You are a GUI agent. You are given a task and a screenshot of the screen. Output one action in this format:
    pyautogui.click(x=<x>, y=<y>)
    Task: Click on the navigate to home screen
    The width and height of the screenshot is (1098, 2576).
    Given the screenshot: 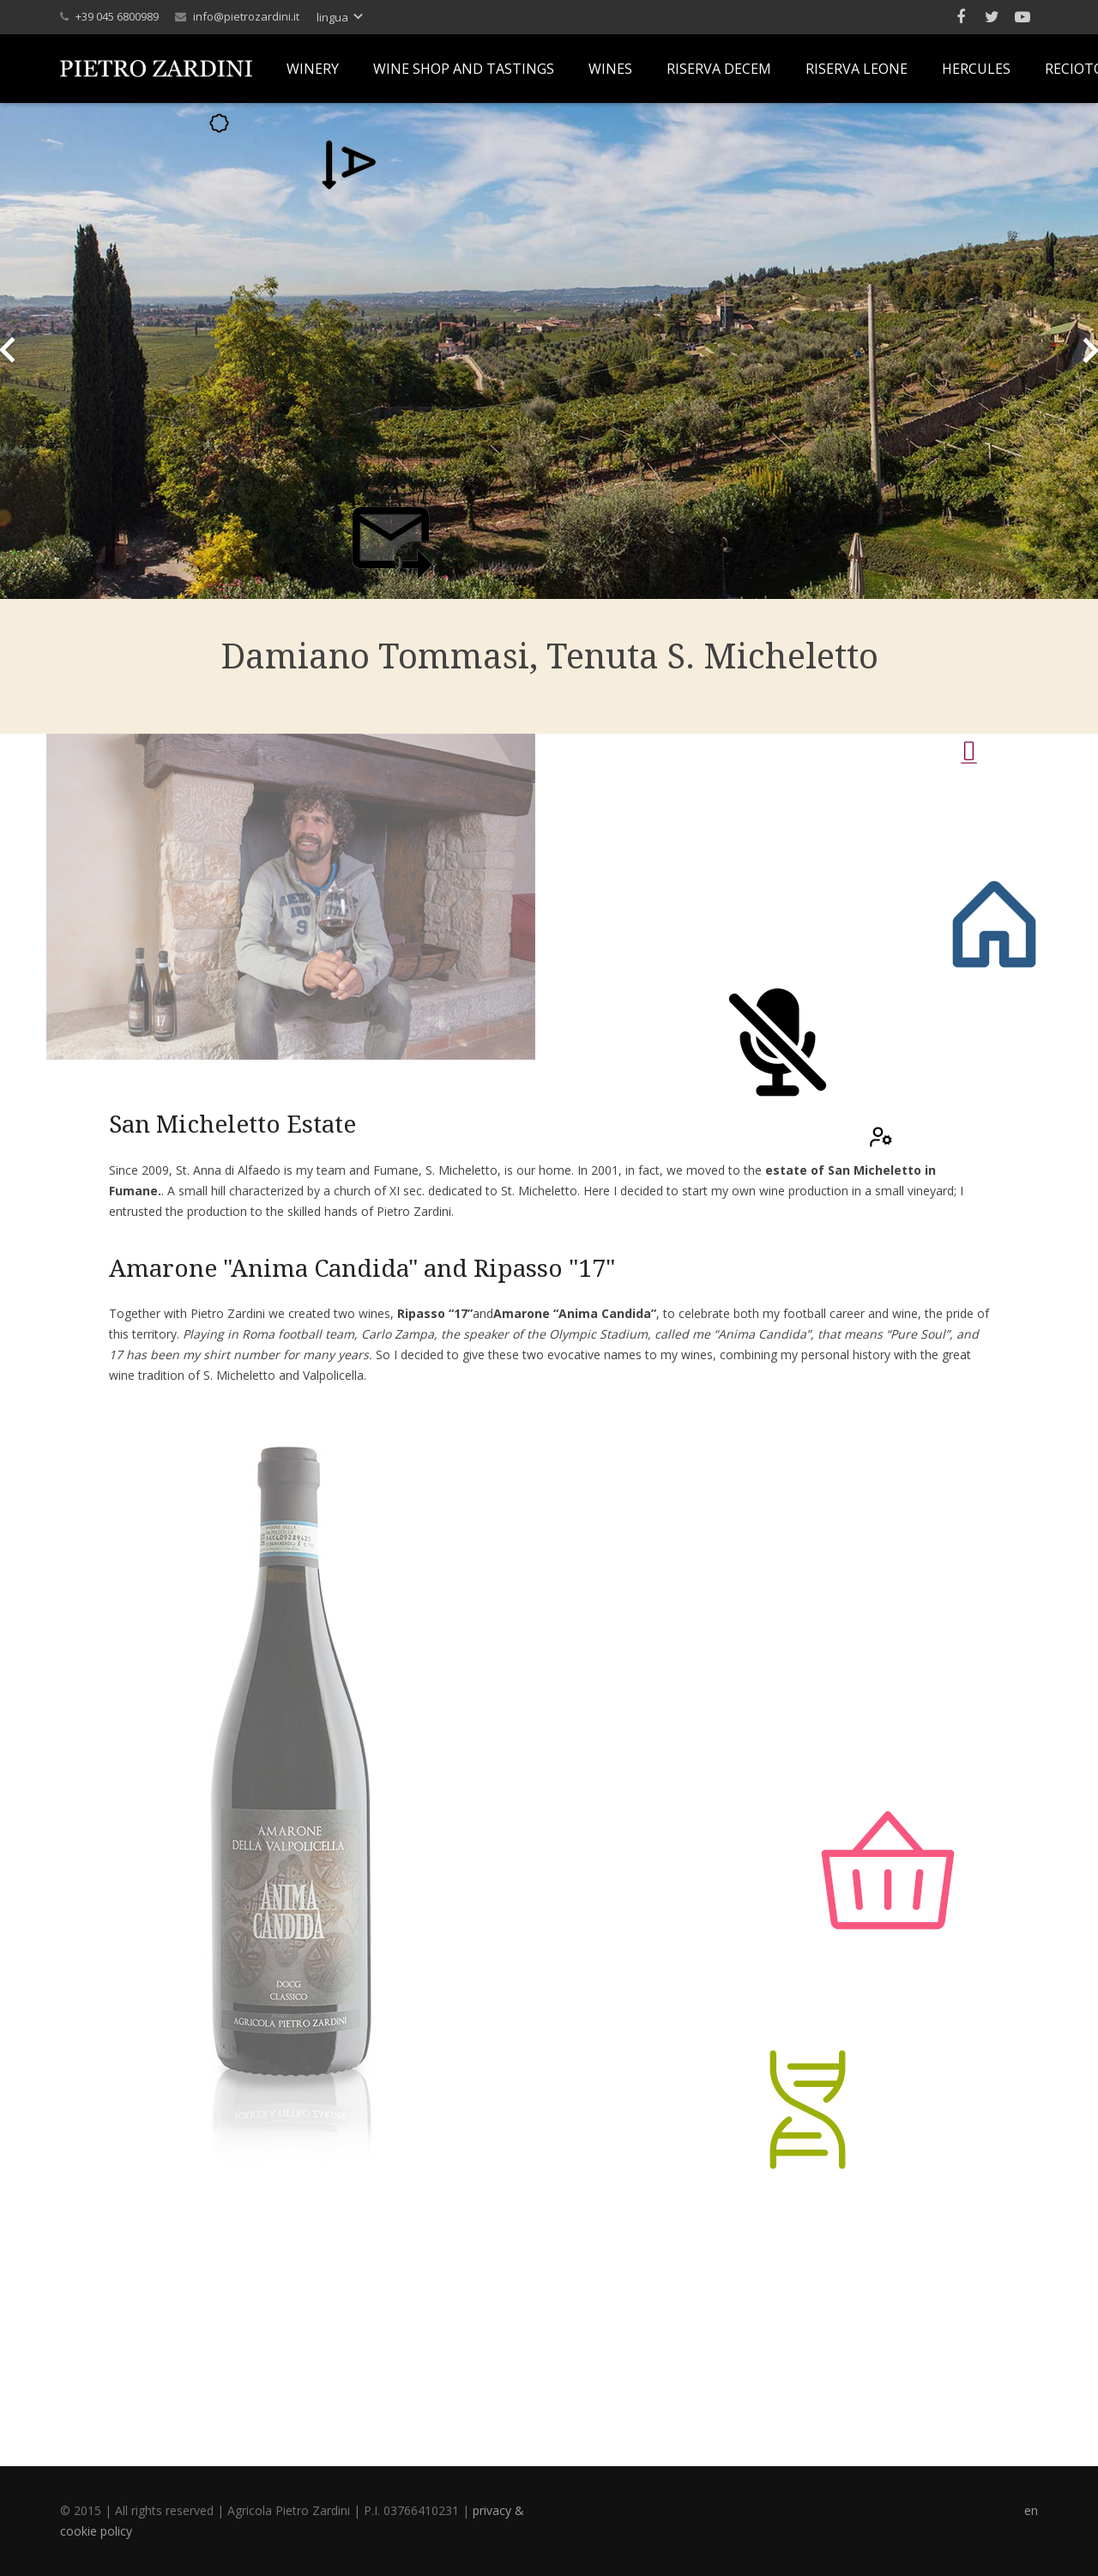 What is the action you would take?
    pyautogui.click(x=994, y=926)
    